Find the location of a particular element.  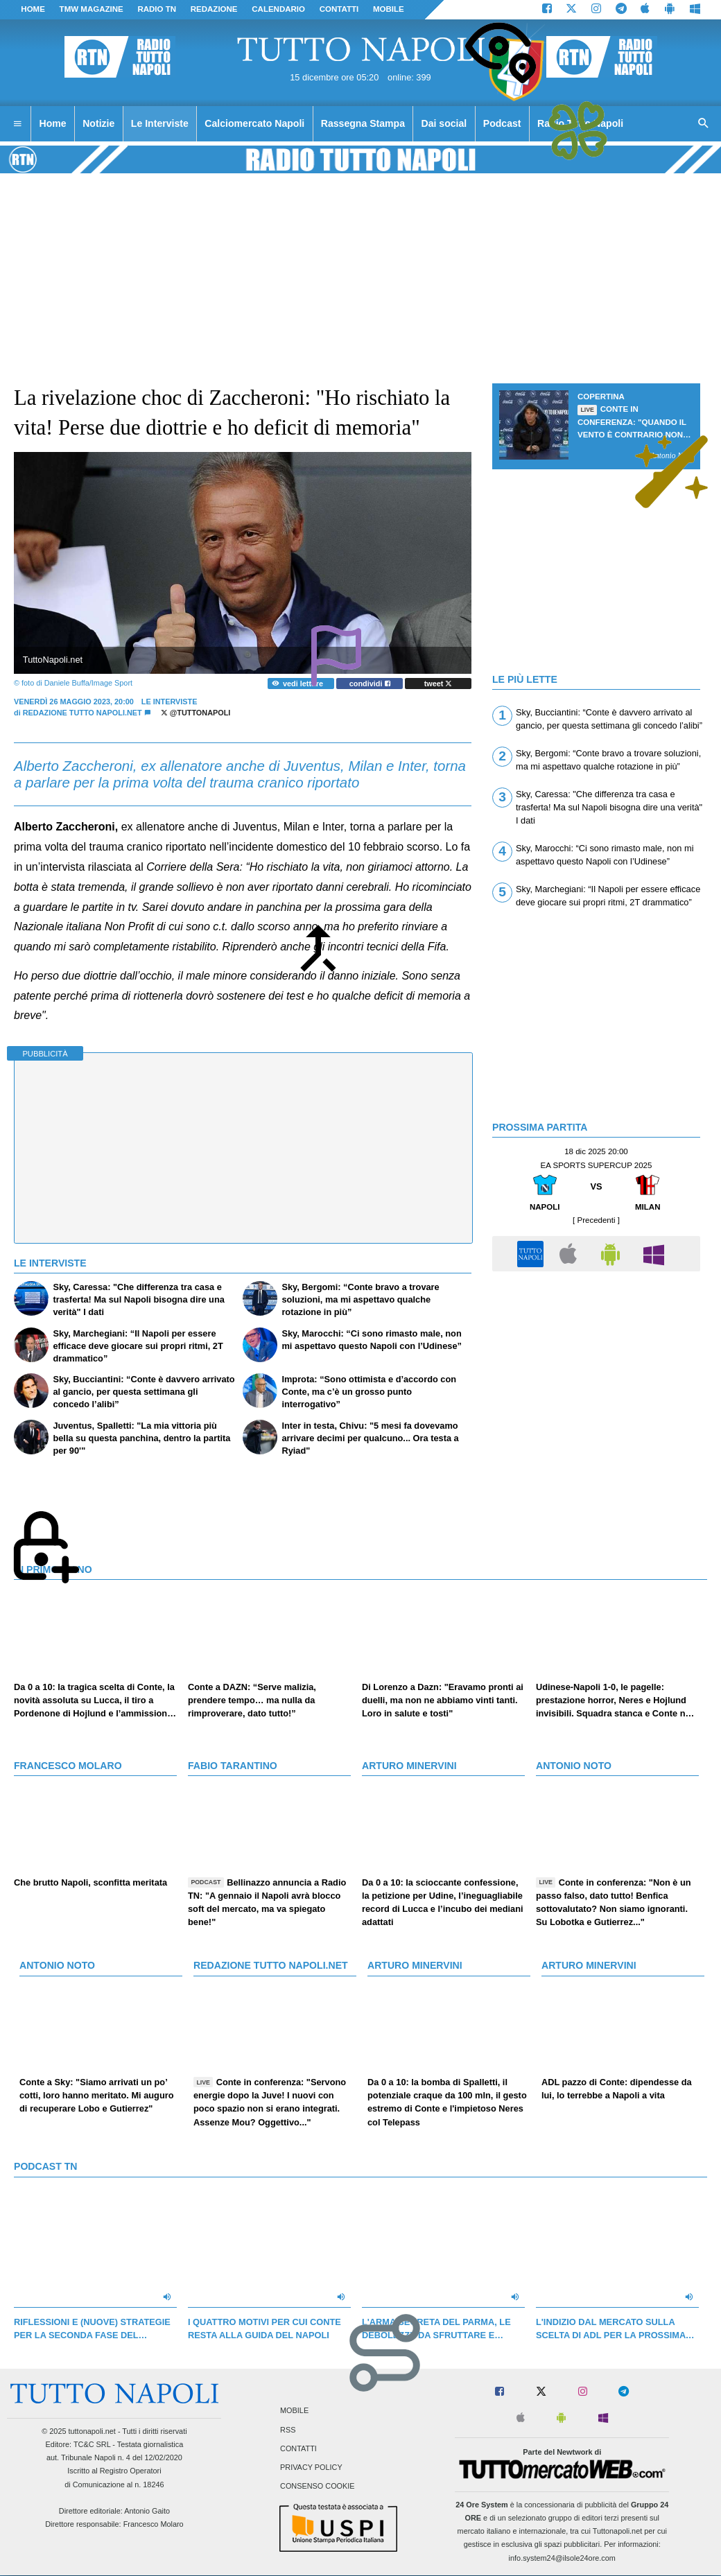

apply magic or automatic enhancements is located at coordinates (671, 471).